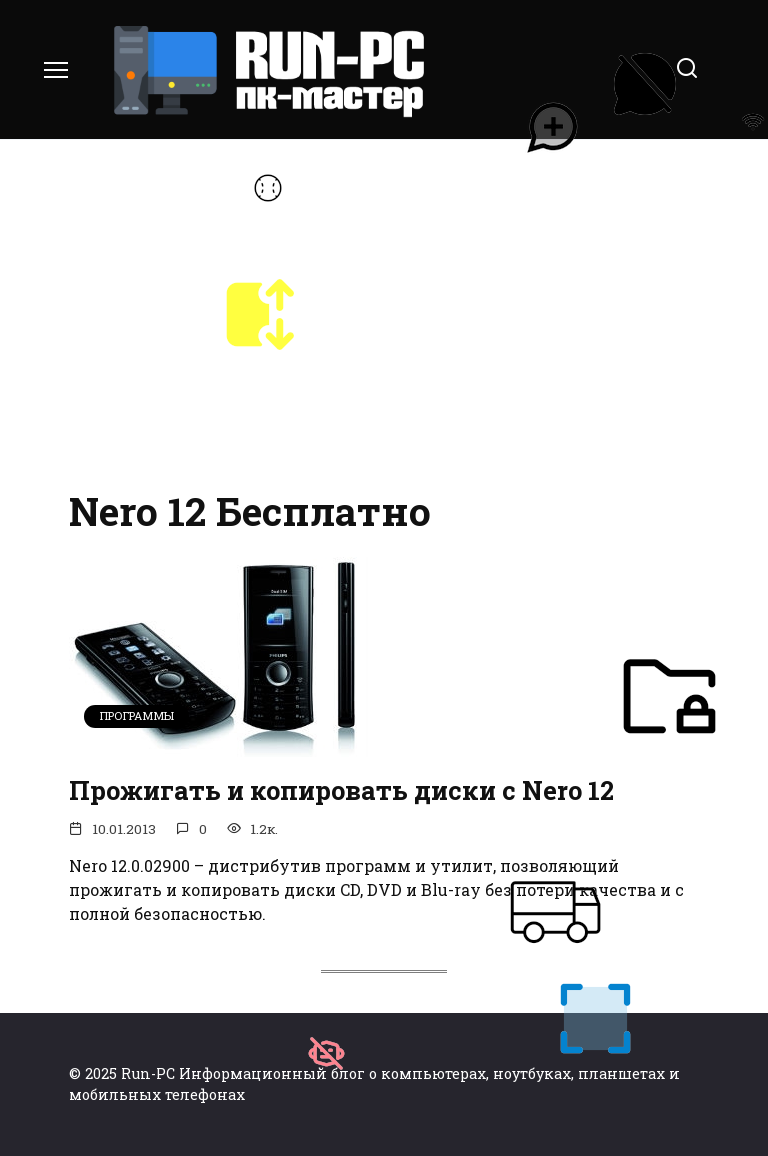 This screenshot has height=1156, width=768. Describe the element at coordinates (645, 84) in the screenshot. I see `mute or disable chat notifications` at that location.